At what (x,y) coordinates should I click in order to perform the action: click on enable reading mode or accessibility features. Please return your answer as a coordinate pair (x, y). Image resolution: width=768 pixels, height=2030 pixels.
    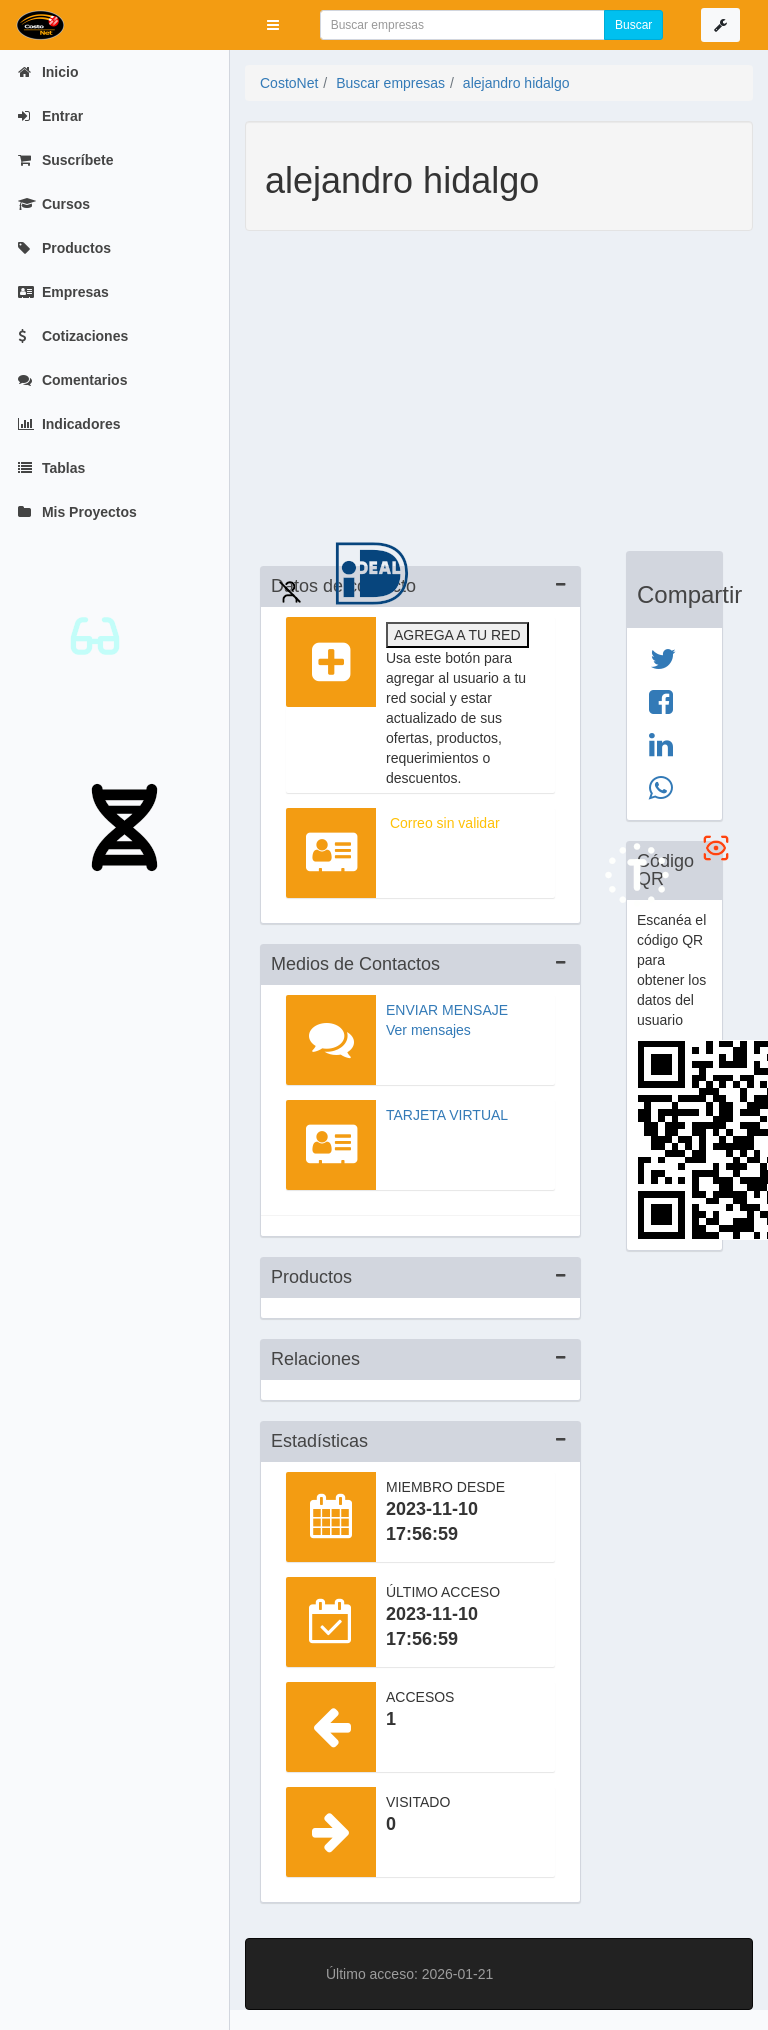
    Looking at the image, I should click on (95, 636).